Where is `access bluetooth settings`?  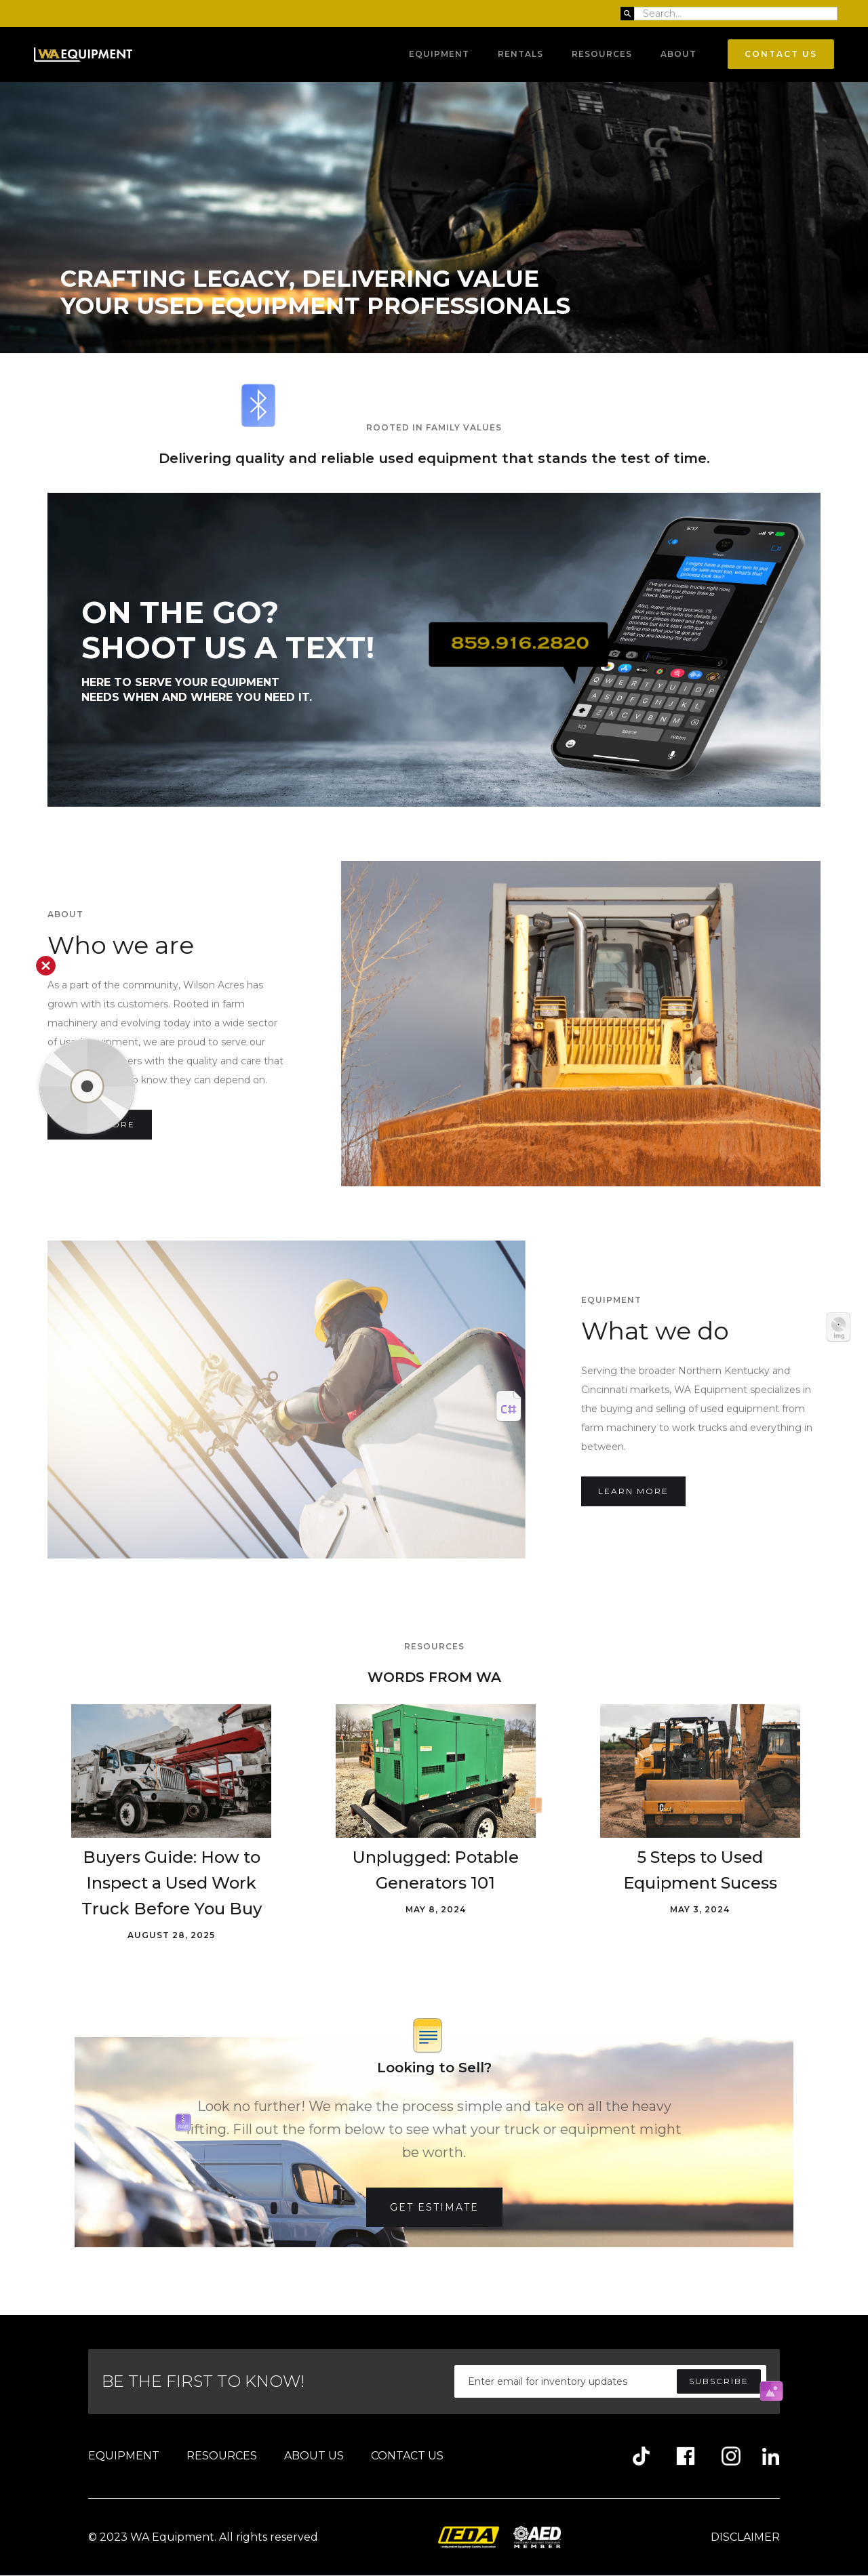
access bluetooth settings is located at coordinates (258, 405).